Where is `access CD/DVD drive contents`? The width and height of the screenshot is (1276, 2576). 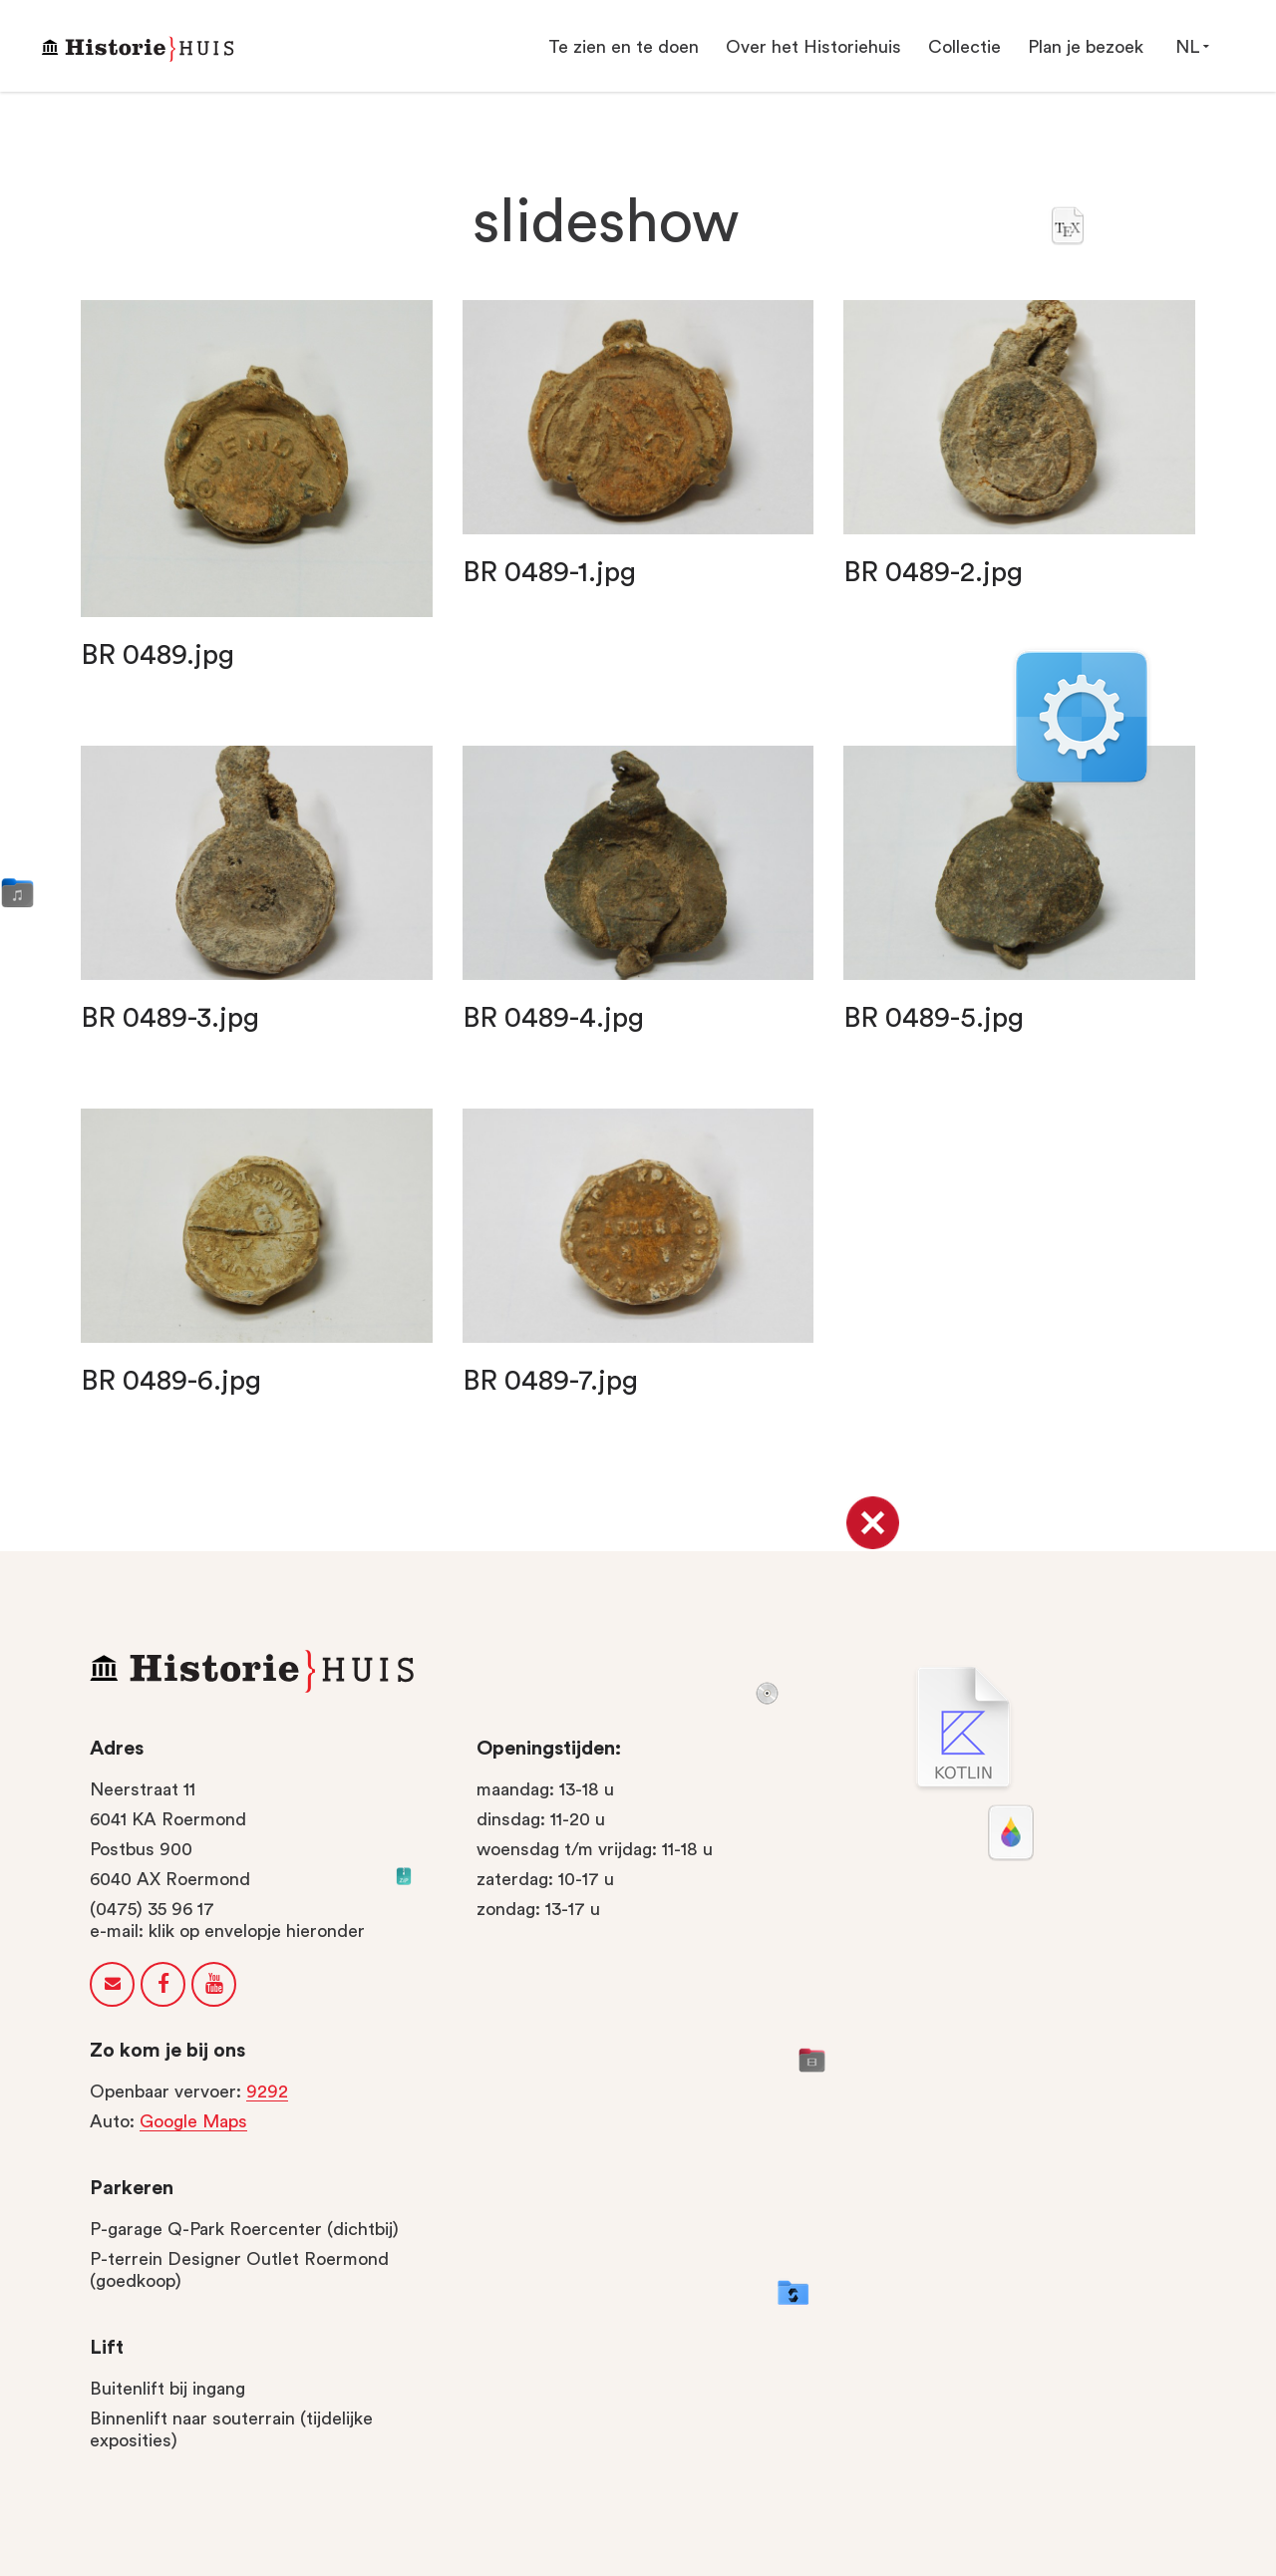 access CD/DVD drive contents is located at coordinates (767, 1693).